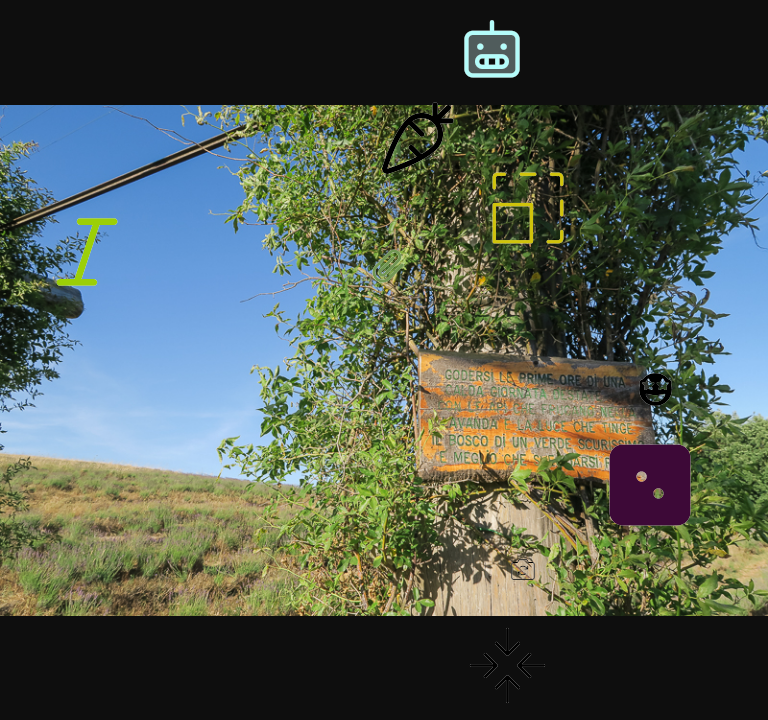  What do you see at coordinates (650, 485) in the screenshot?
I see `roll dice or randomize selection` at bounding box center [650, 485].